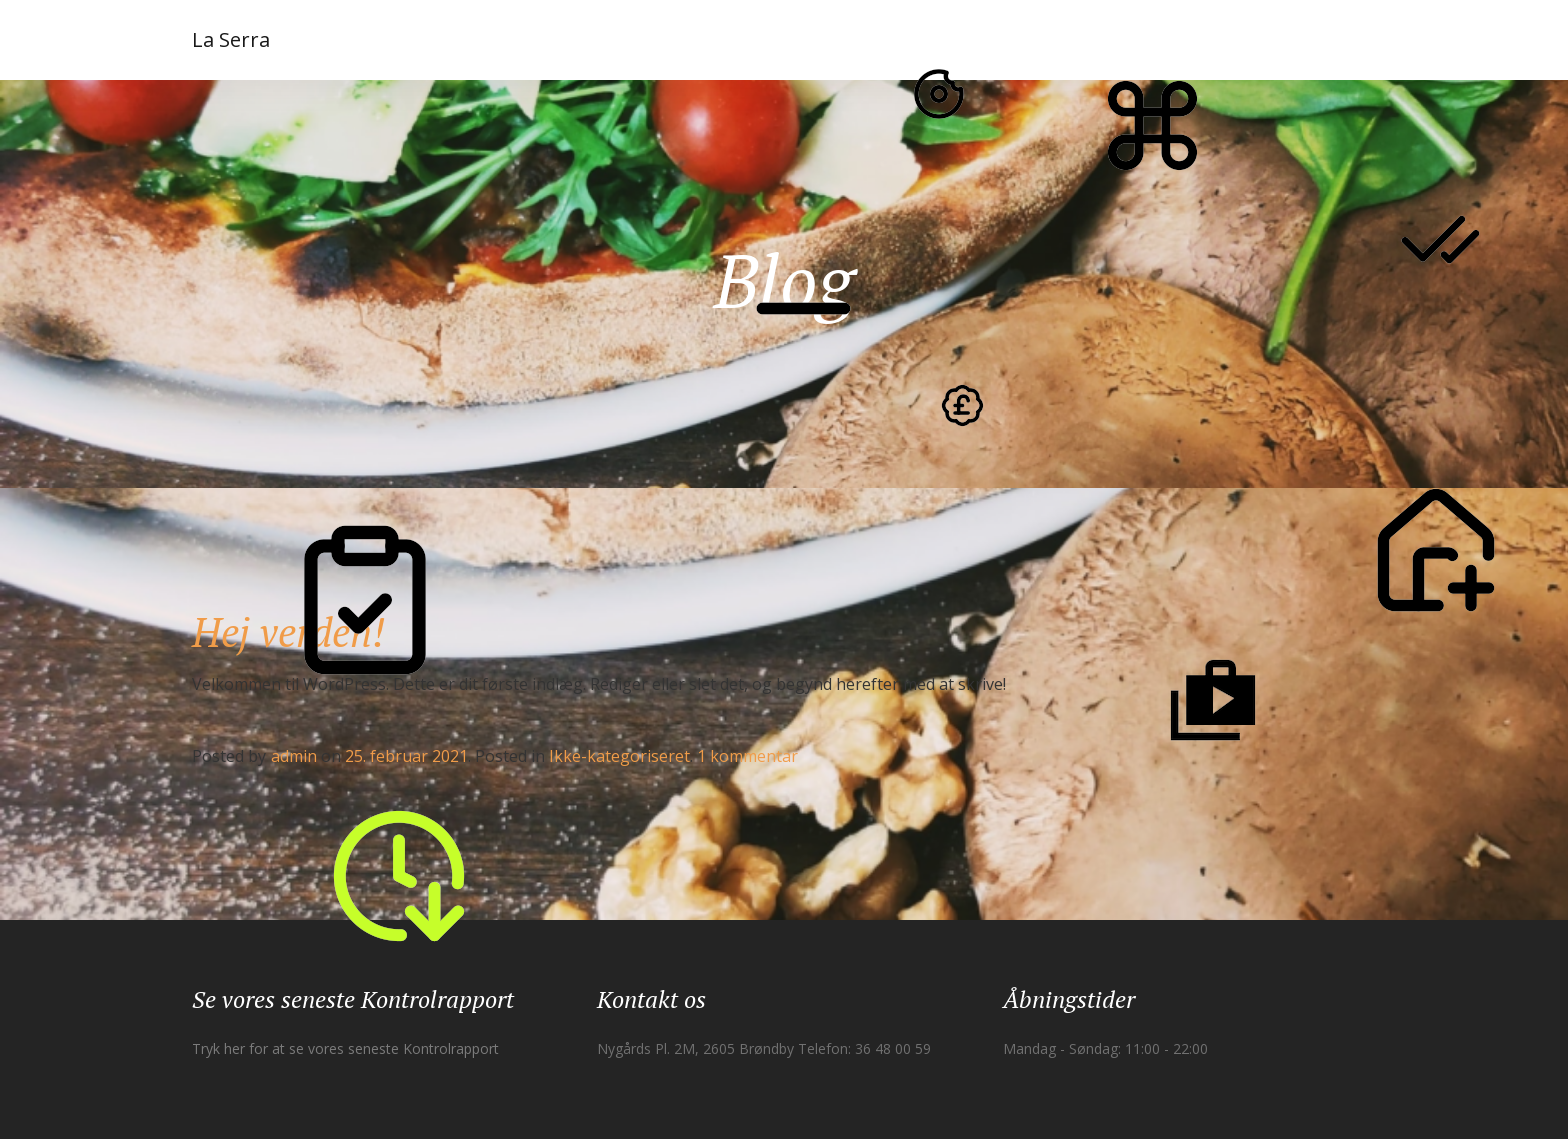  What do you see at coordinates (365, 600) in the screenshot?
I see `mark task as complete` at bounding box center [365, 600].